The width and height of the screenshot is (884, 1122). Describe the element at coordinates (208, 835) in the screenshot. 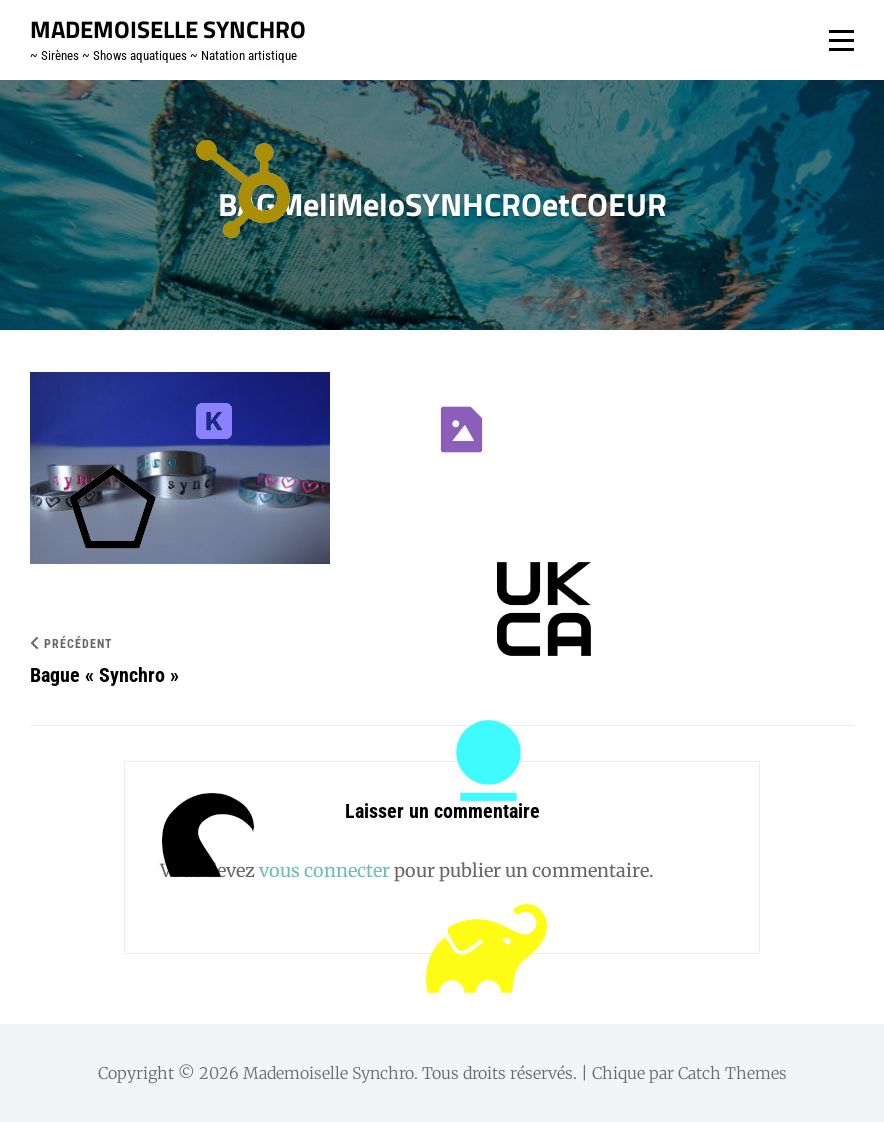

I see `open OctoPrint 3D printer management interface` at that location.